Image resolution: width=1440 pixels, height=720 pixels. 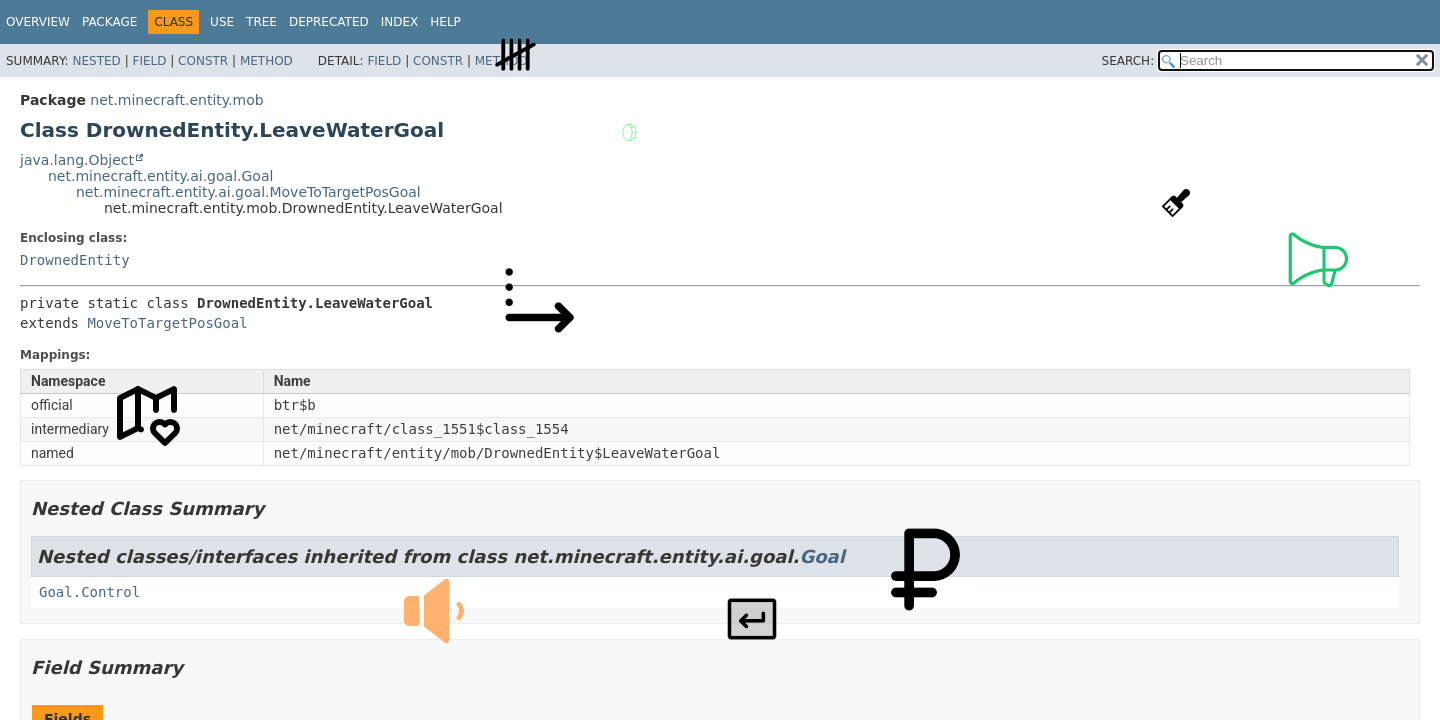 What do you see at coordinates (1176, 202) in the screenshot?
I see `access painting or drawing tools` at bounding box center [1176, 202].